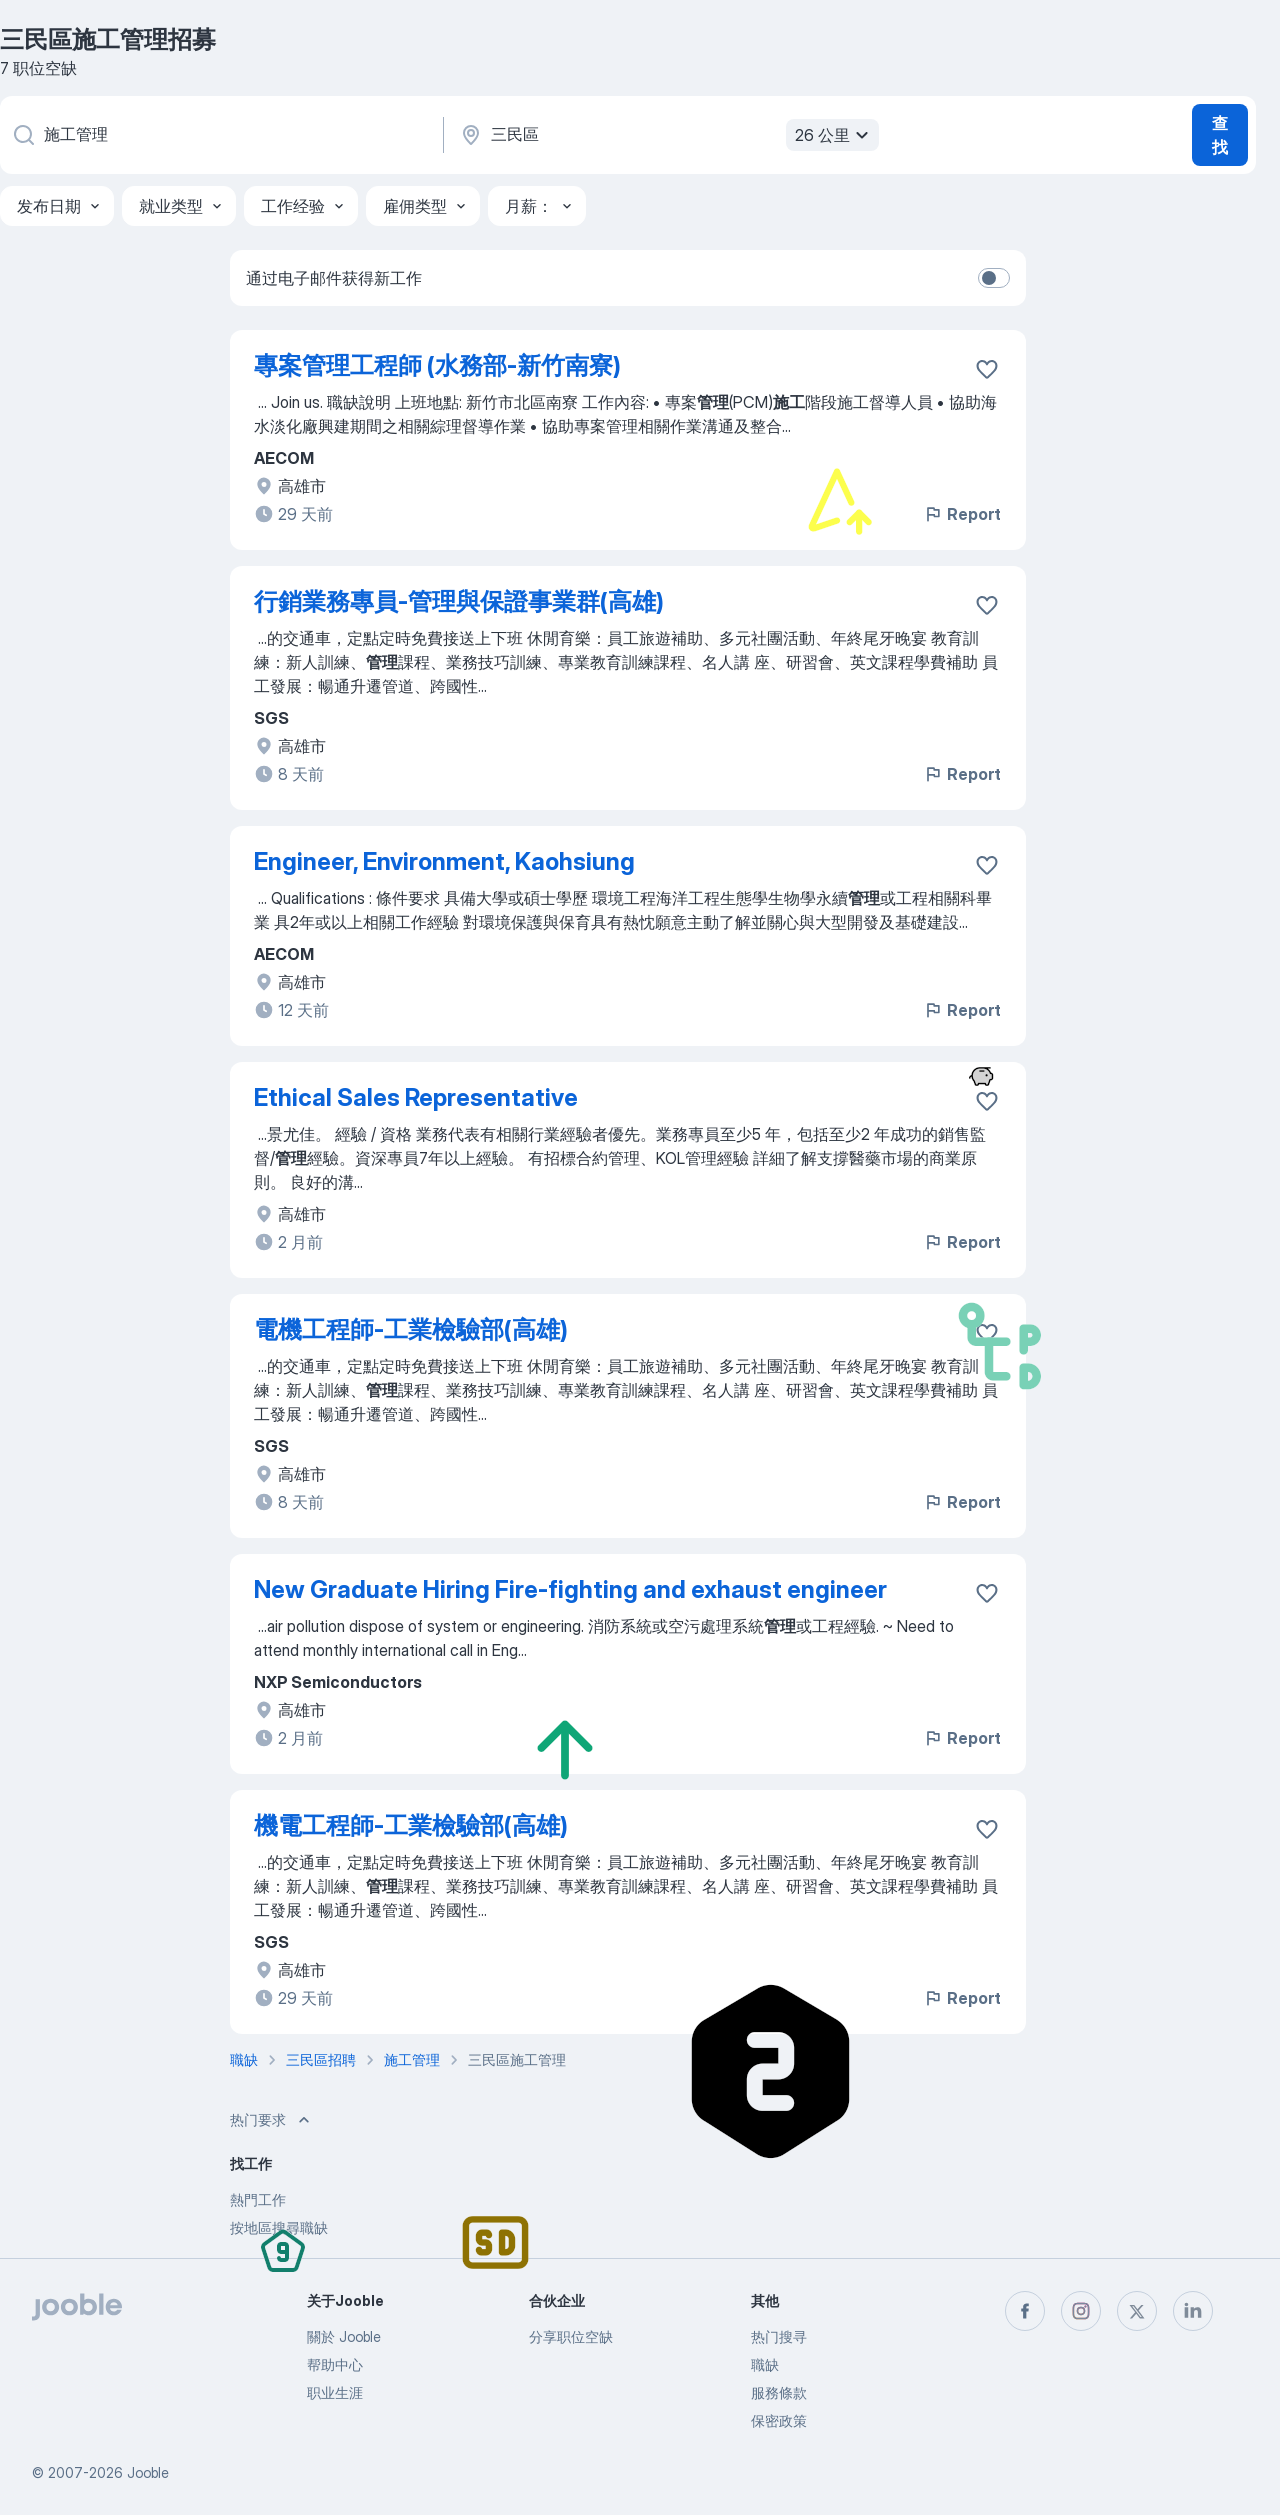 This screenshot has width=1280, height=2515. Describe the element at coordinates (1002, 1346) in the screenshot. I see `select automatic transmission mode` at that location.